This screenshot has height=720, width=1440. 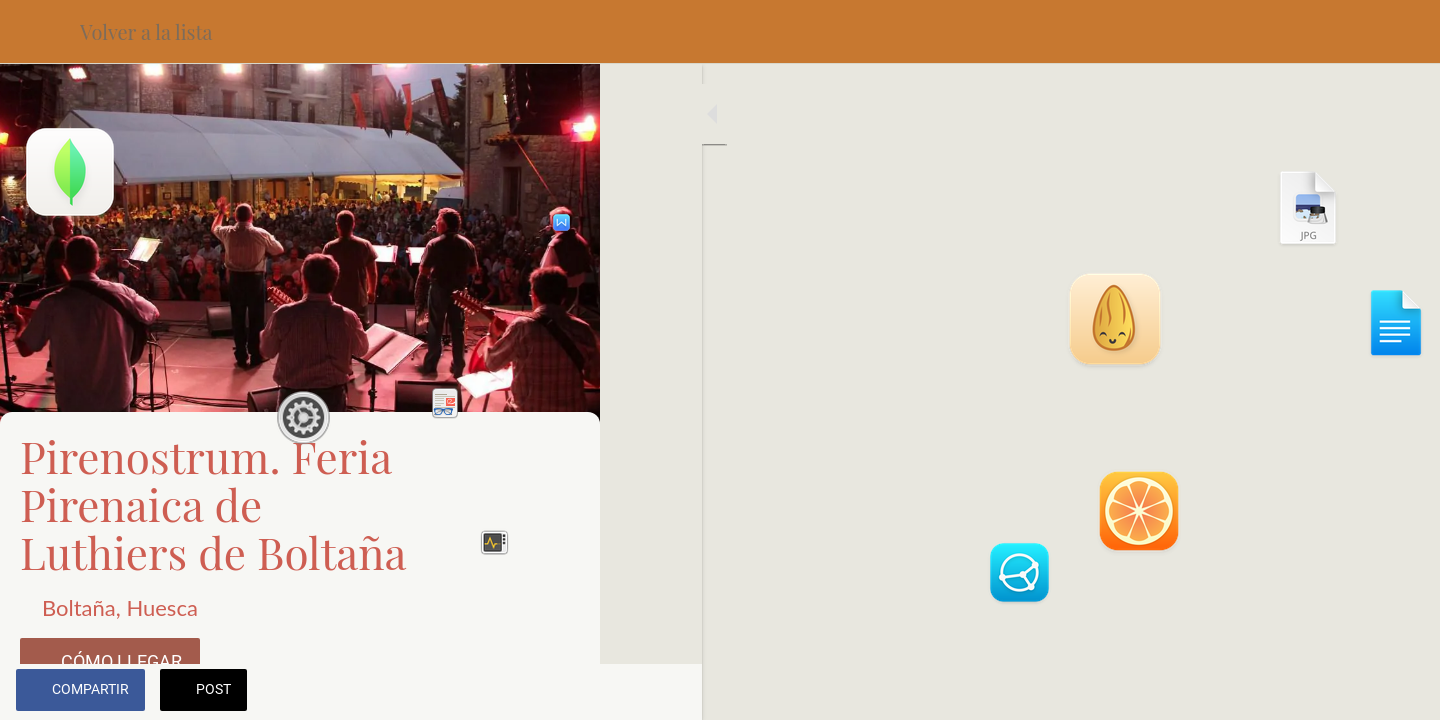 I want to click on open system monitor application, so click(x=494, y=542).